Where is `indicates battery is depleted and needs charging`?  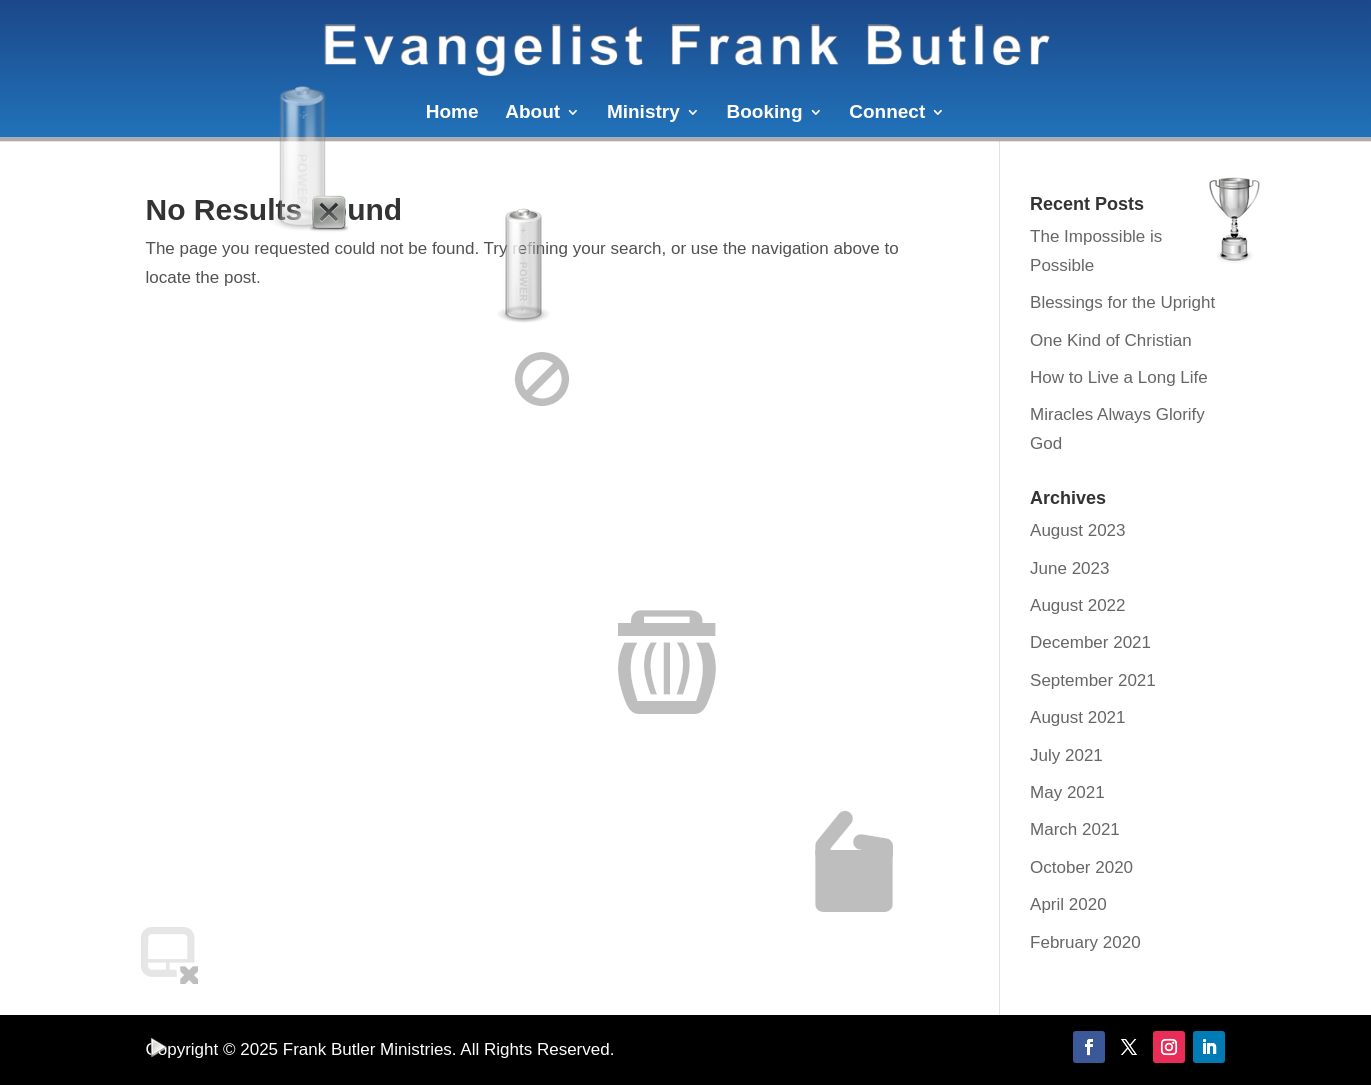
indicates battery is depleted and needs charging is located at coordinates (523, 266).